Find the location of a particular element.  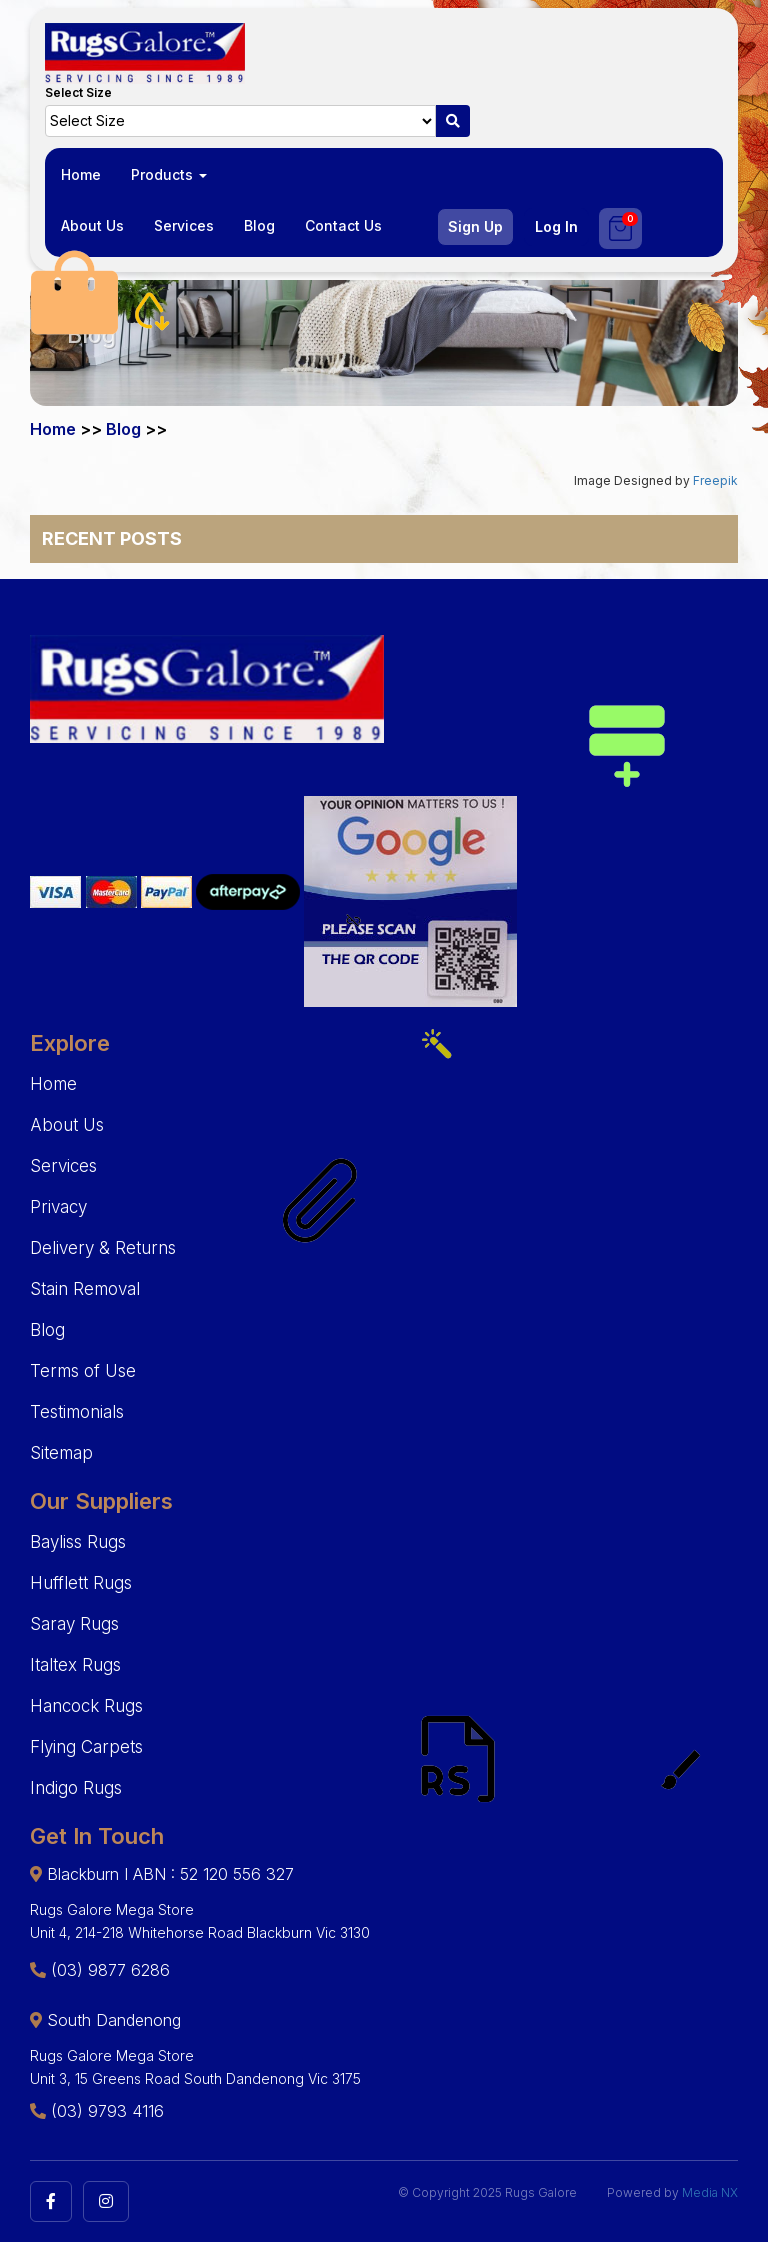

add a new row below is located at coordinates (627, 740).